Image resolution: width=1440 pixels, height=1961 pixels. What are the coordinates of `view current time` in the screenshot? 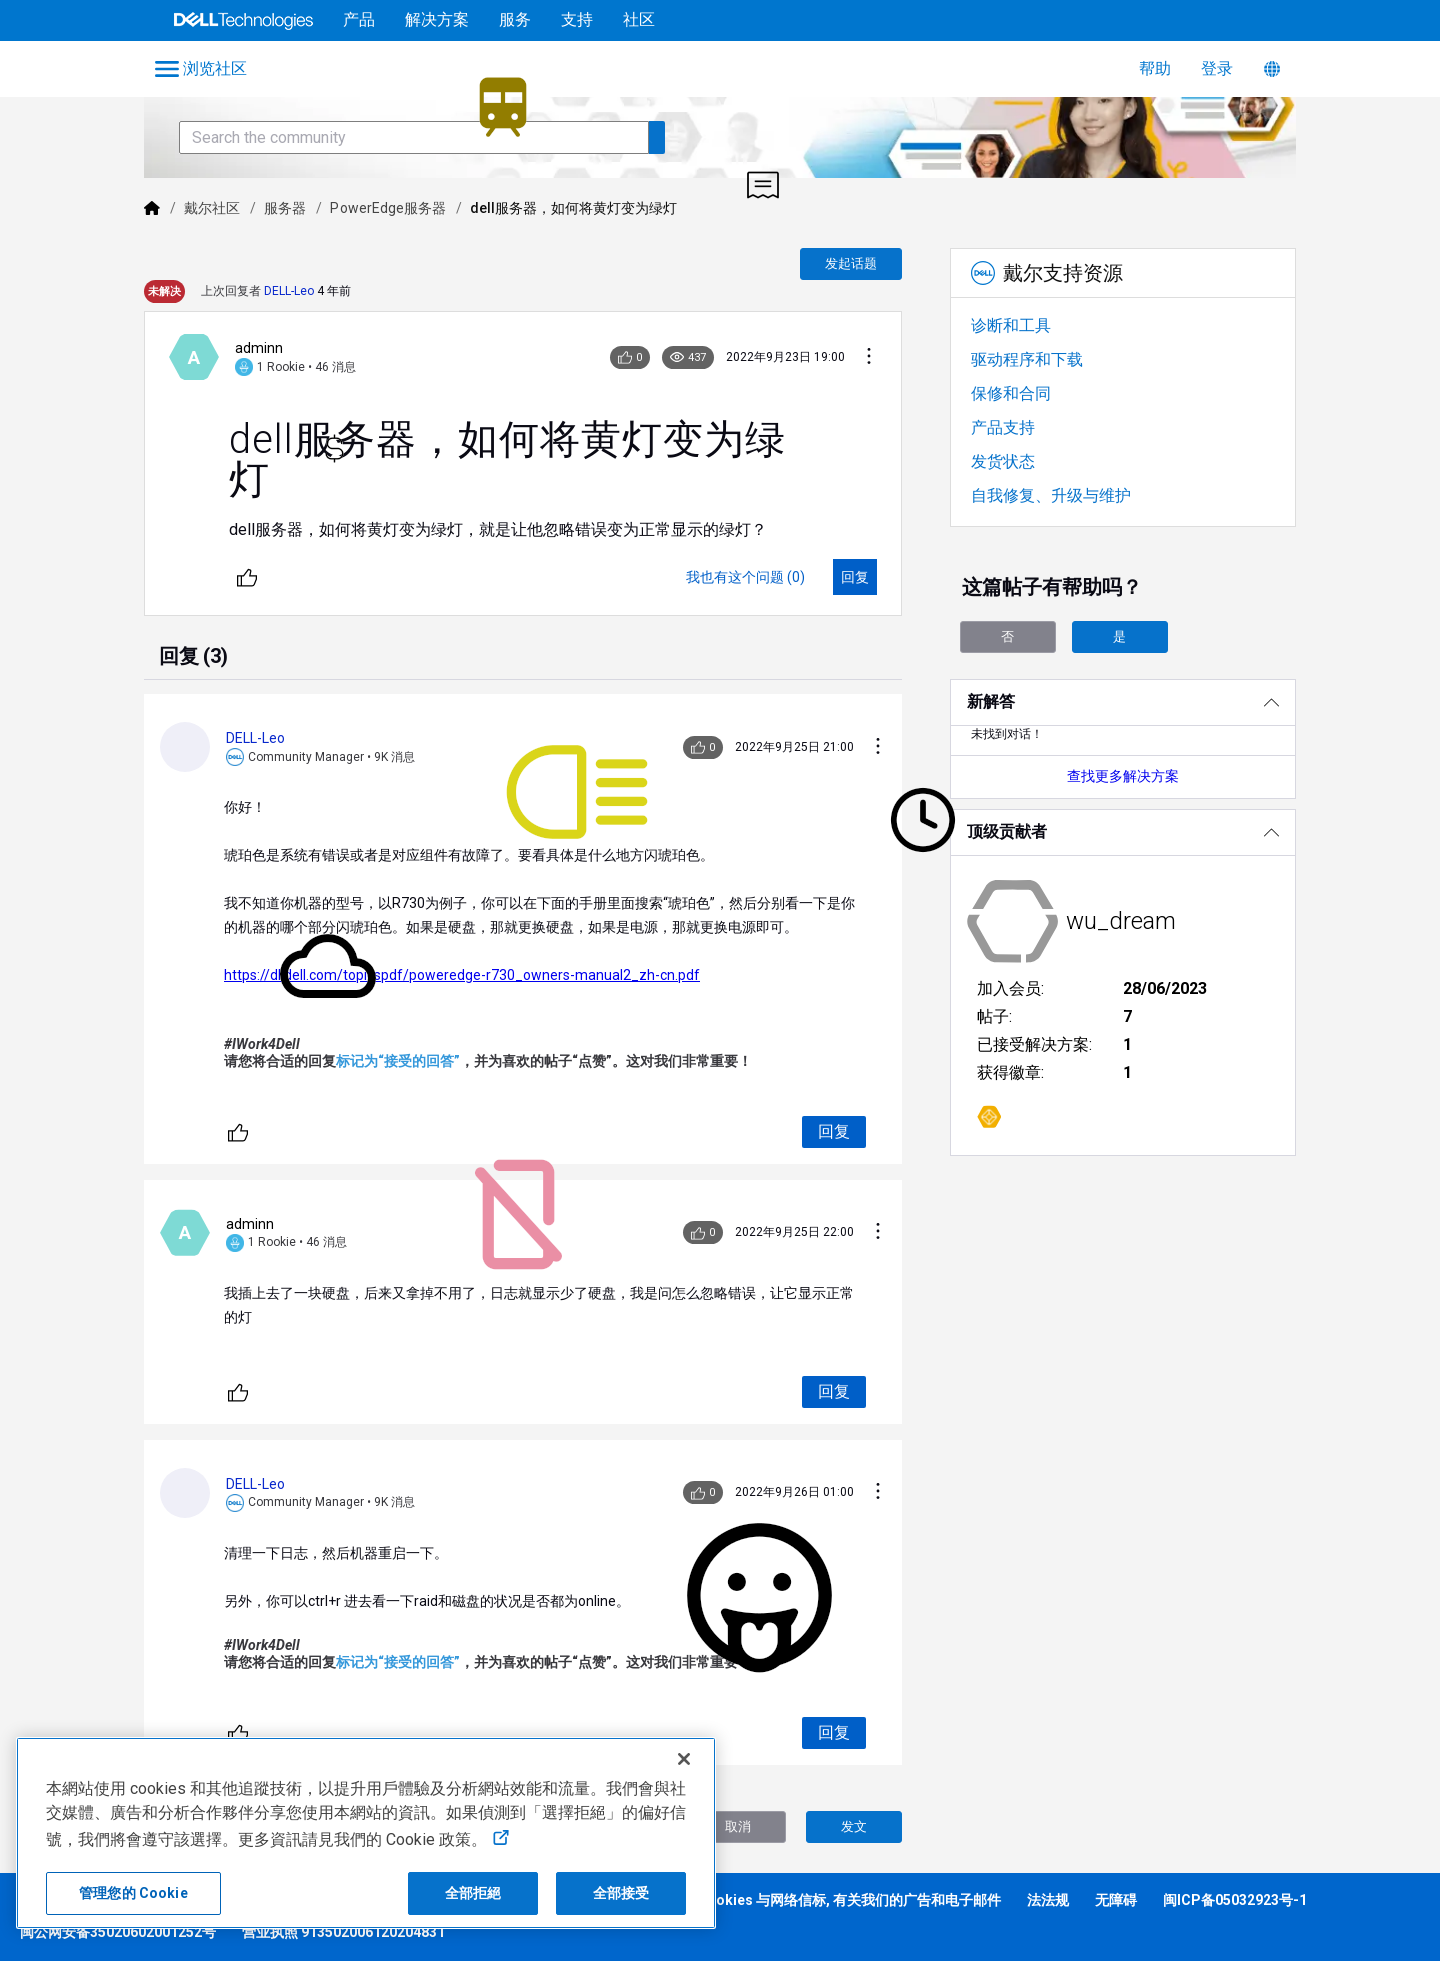 It's located at (923, 820).